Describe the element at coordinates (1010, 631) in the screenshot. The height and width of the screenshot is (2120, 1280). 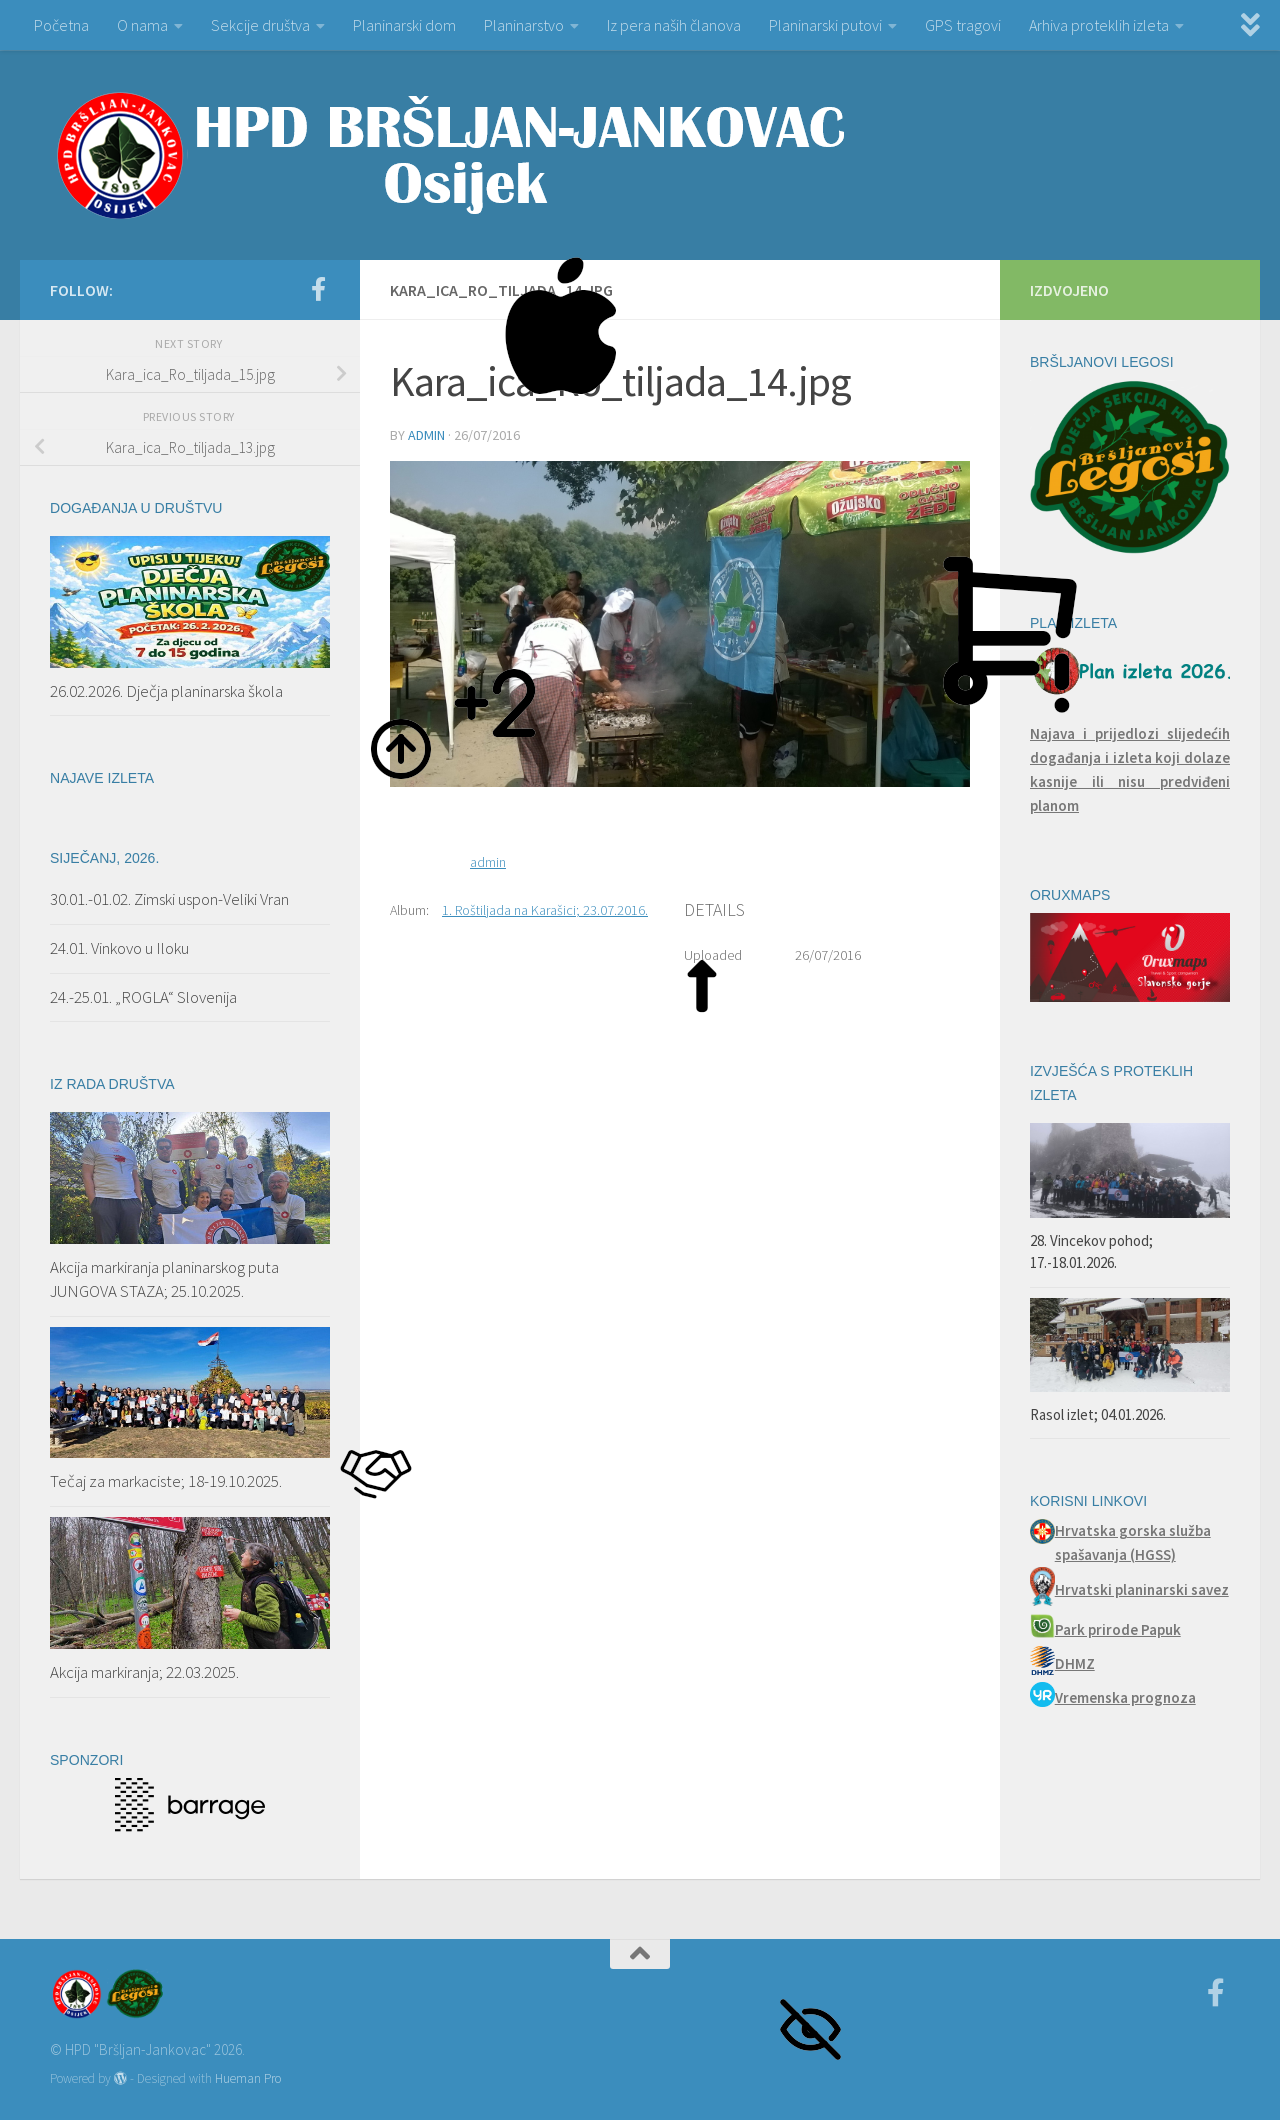
I see `cart requires attention or has an issue` at that location.